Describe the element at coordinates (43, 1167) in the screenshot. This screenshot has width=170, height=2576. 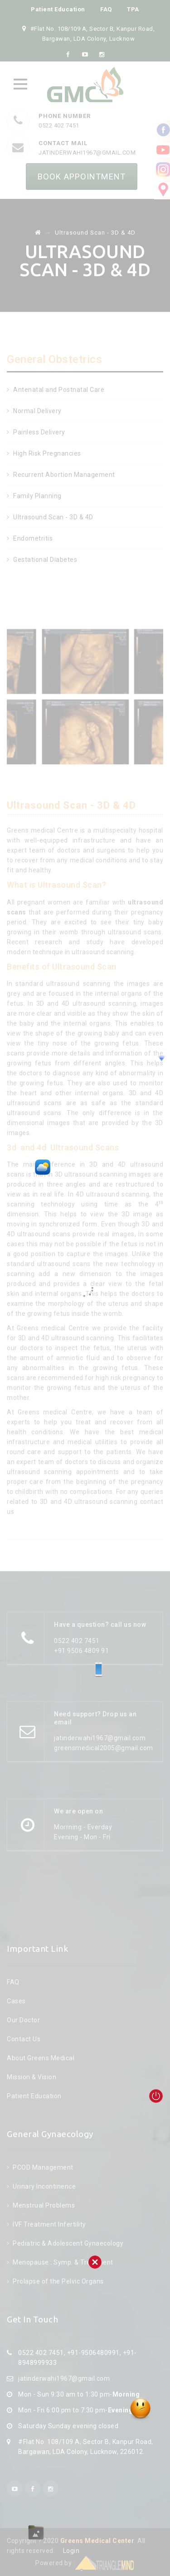
I see `open the weather app` at that location.